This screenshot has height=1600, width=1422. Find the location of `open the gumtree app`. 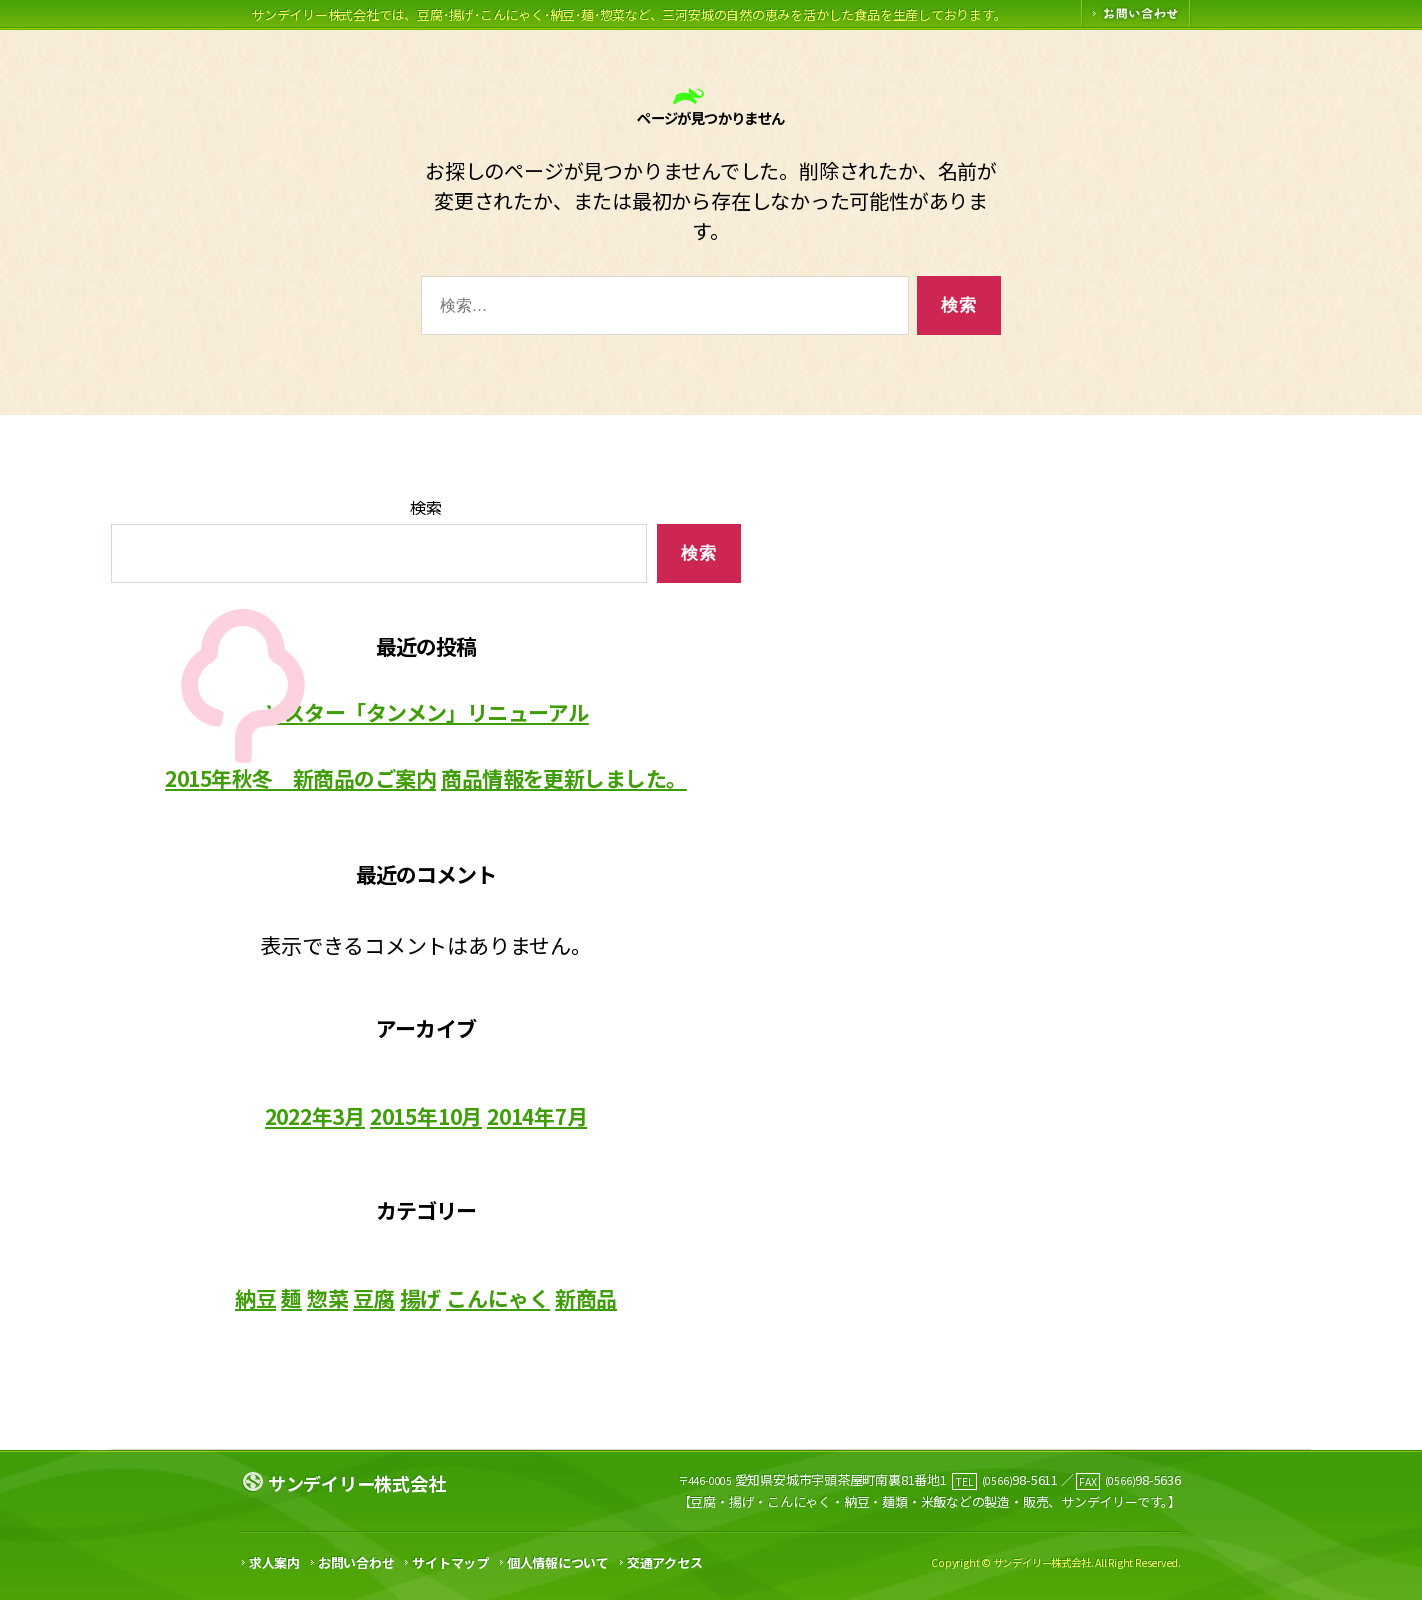

open the gumtree app is located at coordinates (243, 686).